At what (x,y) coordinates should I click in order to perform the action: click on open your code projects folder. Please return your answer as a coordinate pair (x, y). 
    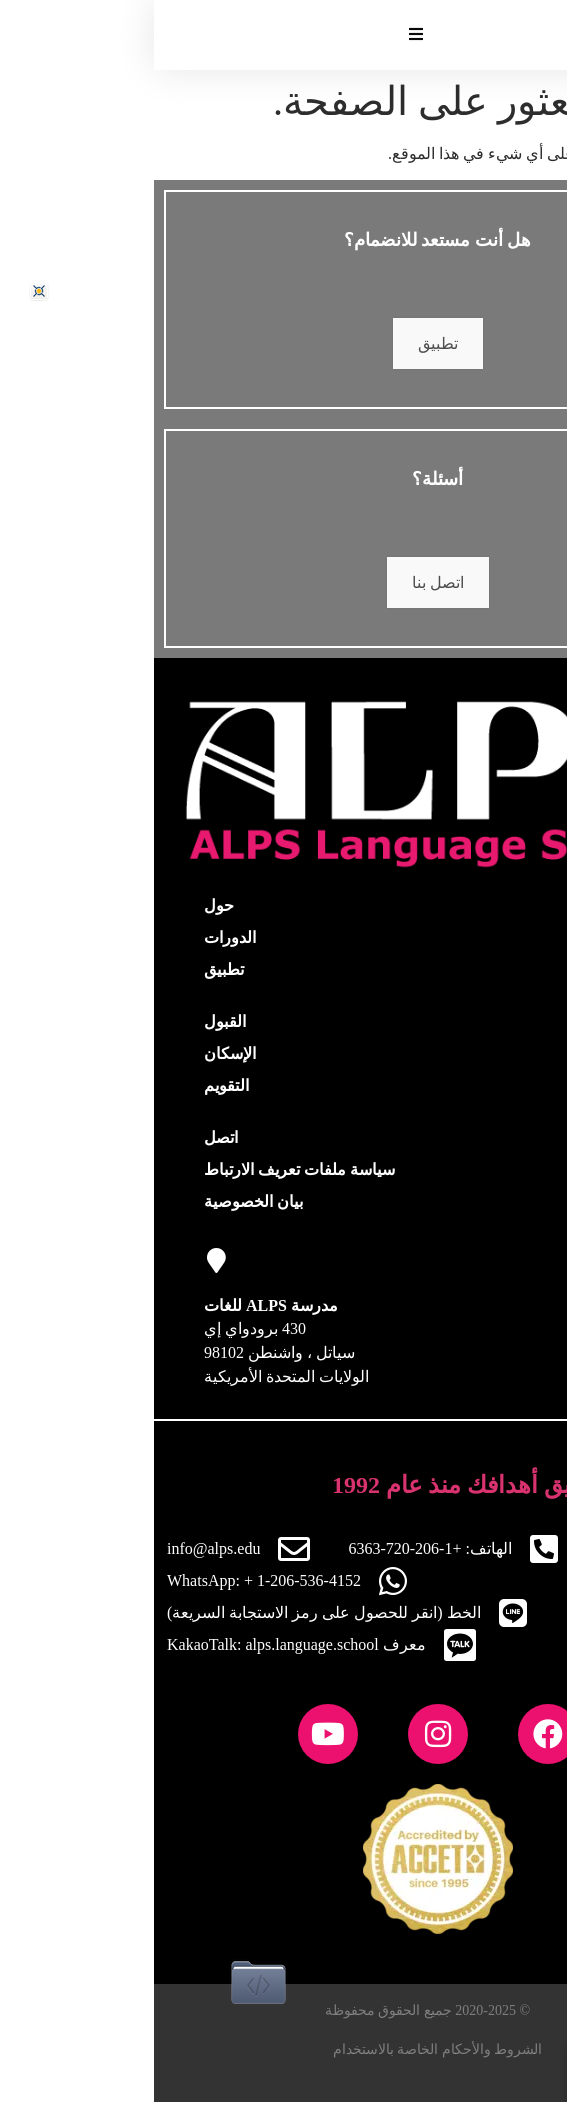
    Looking at the image, I should click on (258, 1982).